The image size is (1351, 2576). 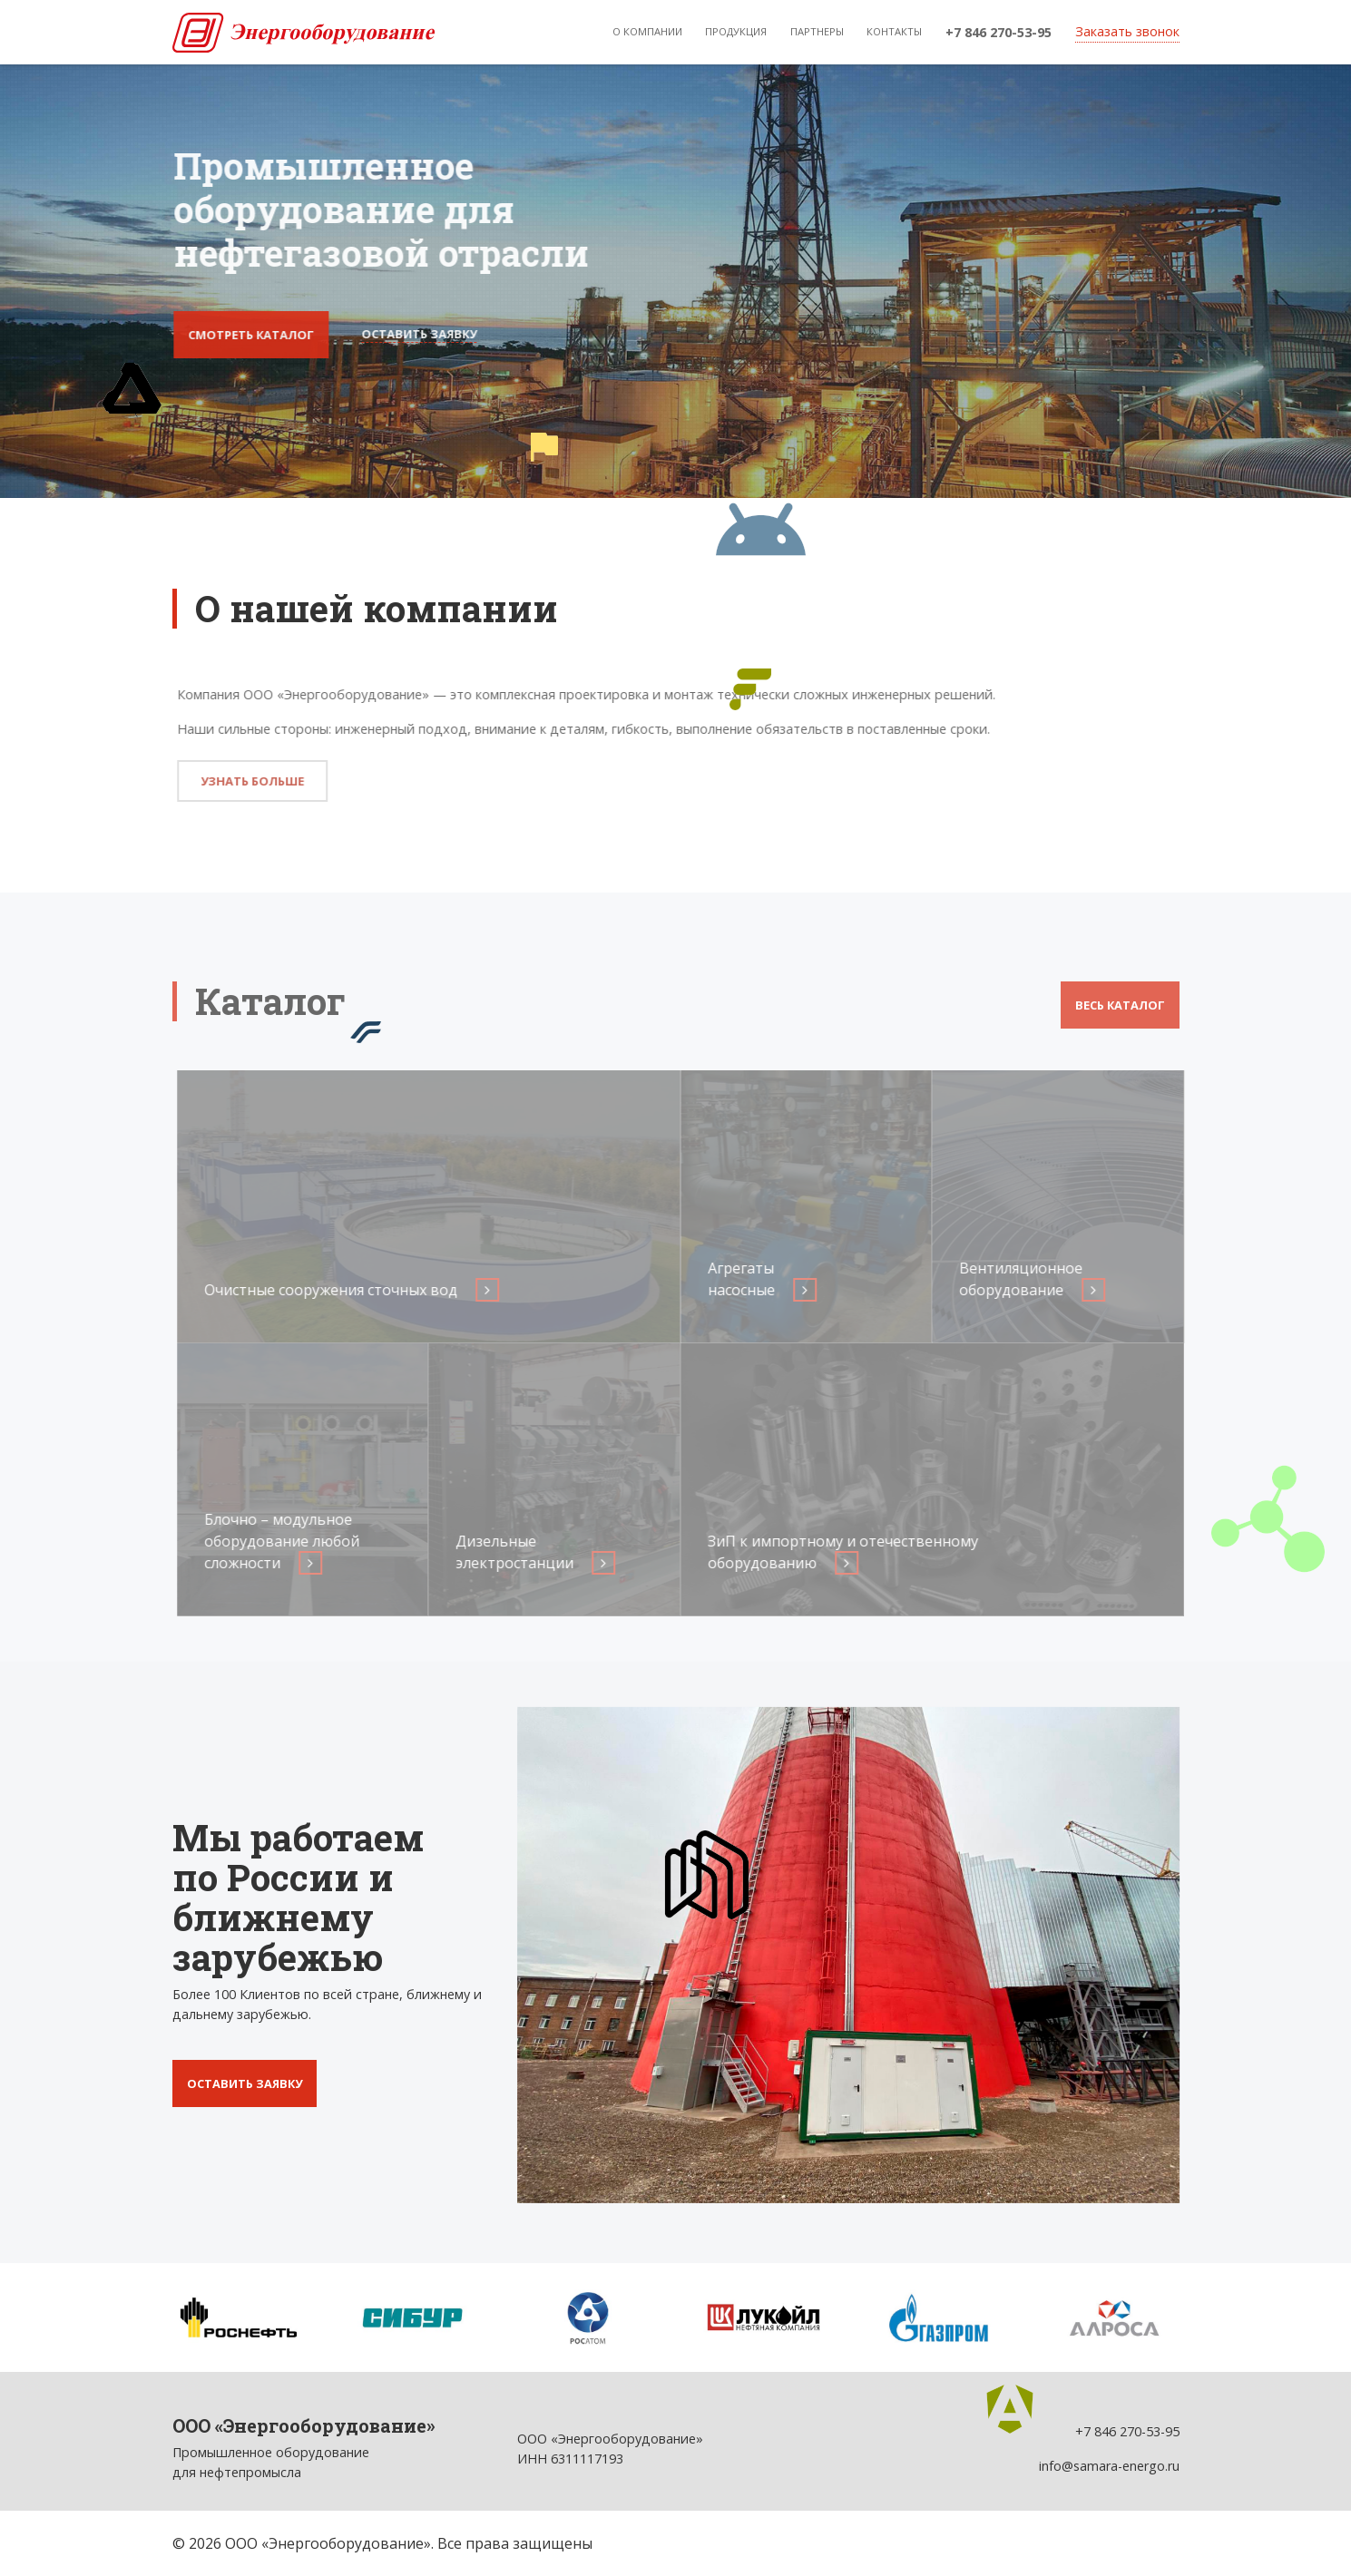 What do you see at coordinates (1268, 1518) in the screenshot?
I see `moleculer microservices framework logo` at bounding box center [1268, 1518].